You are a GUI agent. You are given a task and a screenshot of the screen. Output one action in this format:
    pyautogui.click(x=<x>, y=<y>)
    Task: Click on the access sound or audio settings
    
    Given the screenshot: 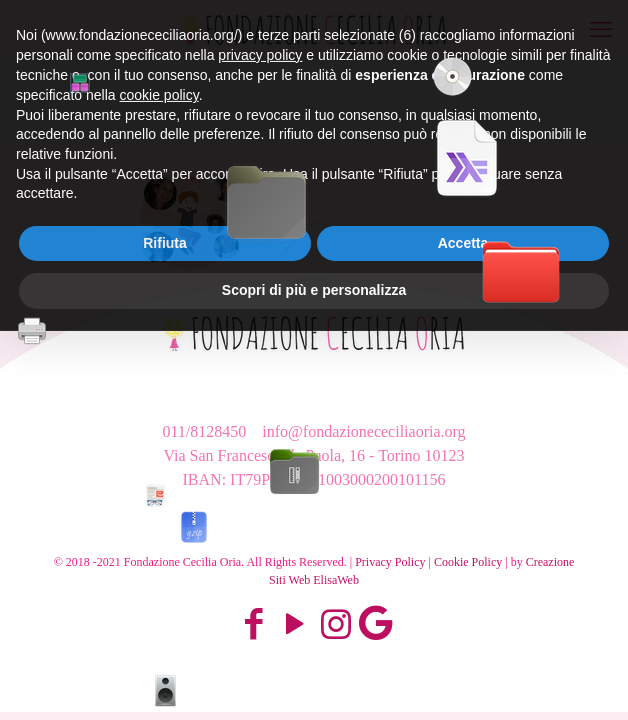 What is the action you would take?
    pyautogui.click(x=165, y=690)
    